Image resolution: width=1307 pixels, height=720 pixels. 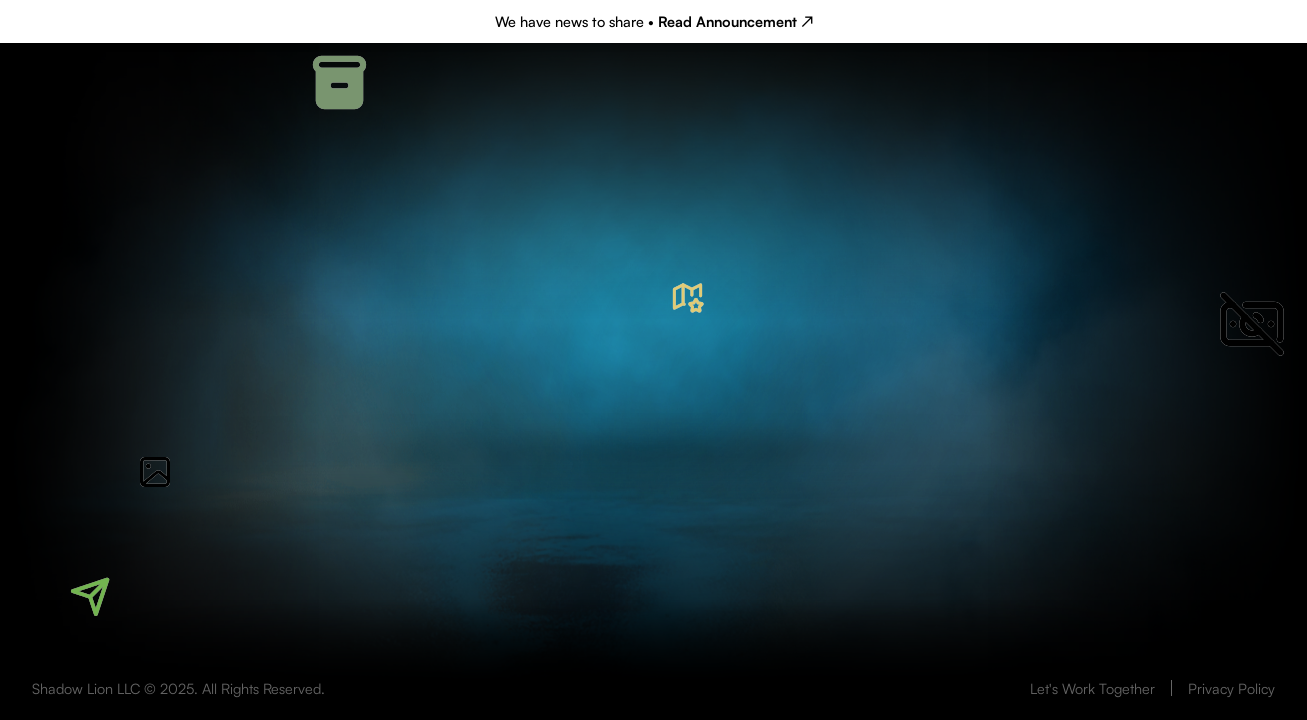 I want to click on payment method unavailable, so click(x=1252, y=324).